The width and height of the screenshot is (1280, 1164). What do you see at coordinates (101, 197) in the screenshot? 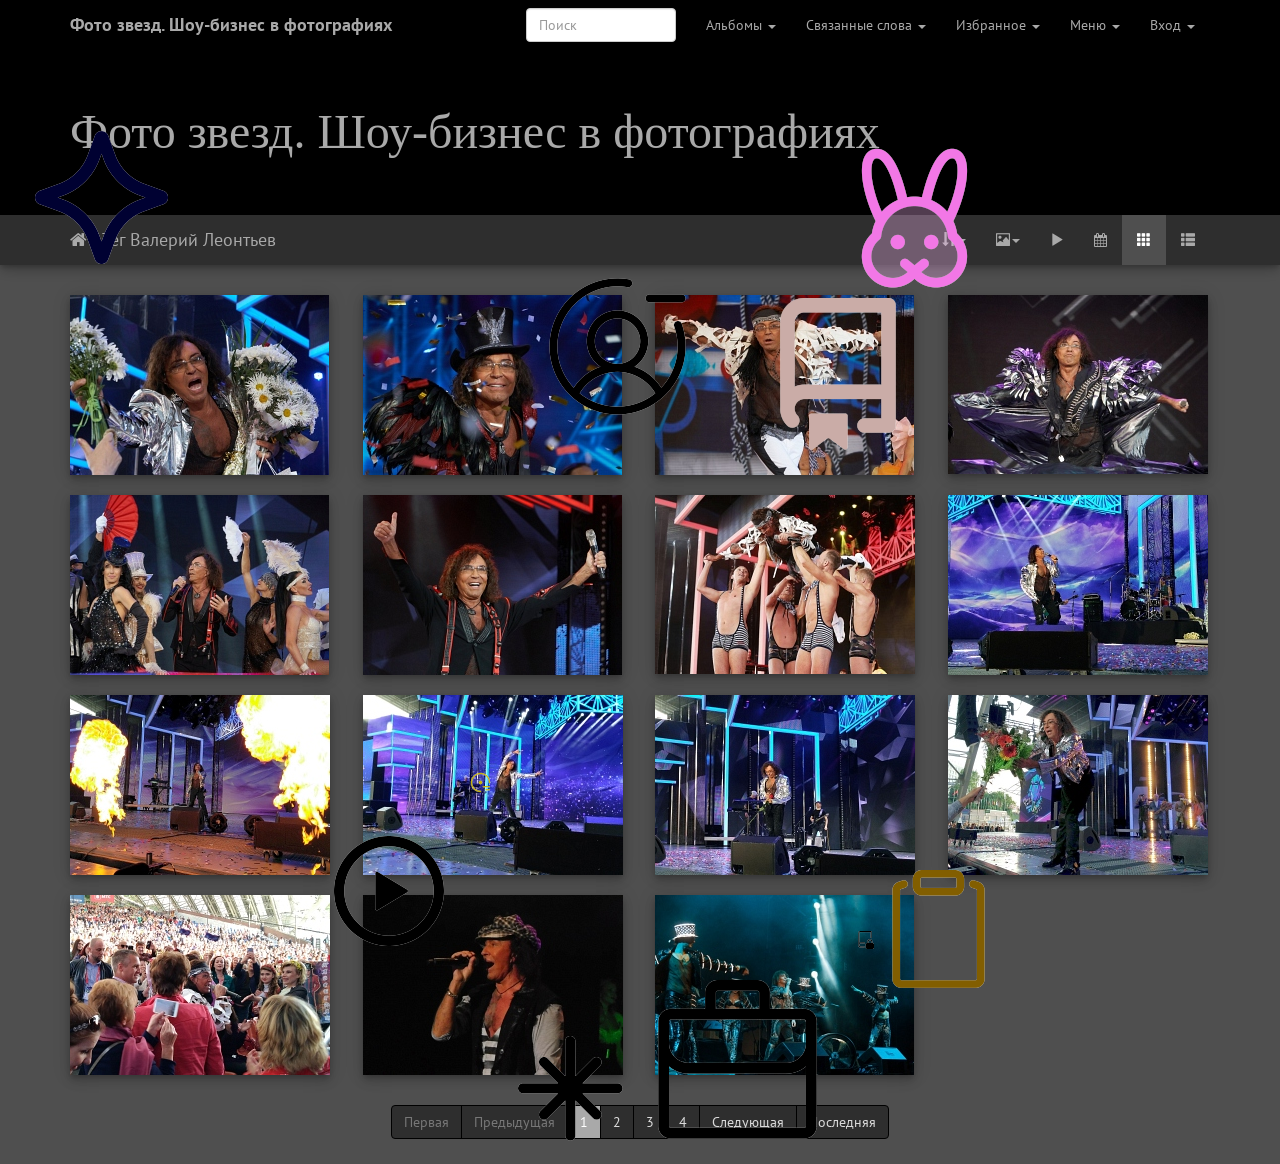
I see `indicates AI-generated or enhanced content` at bounding box center [101, 197].